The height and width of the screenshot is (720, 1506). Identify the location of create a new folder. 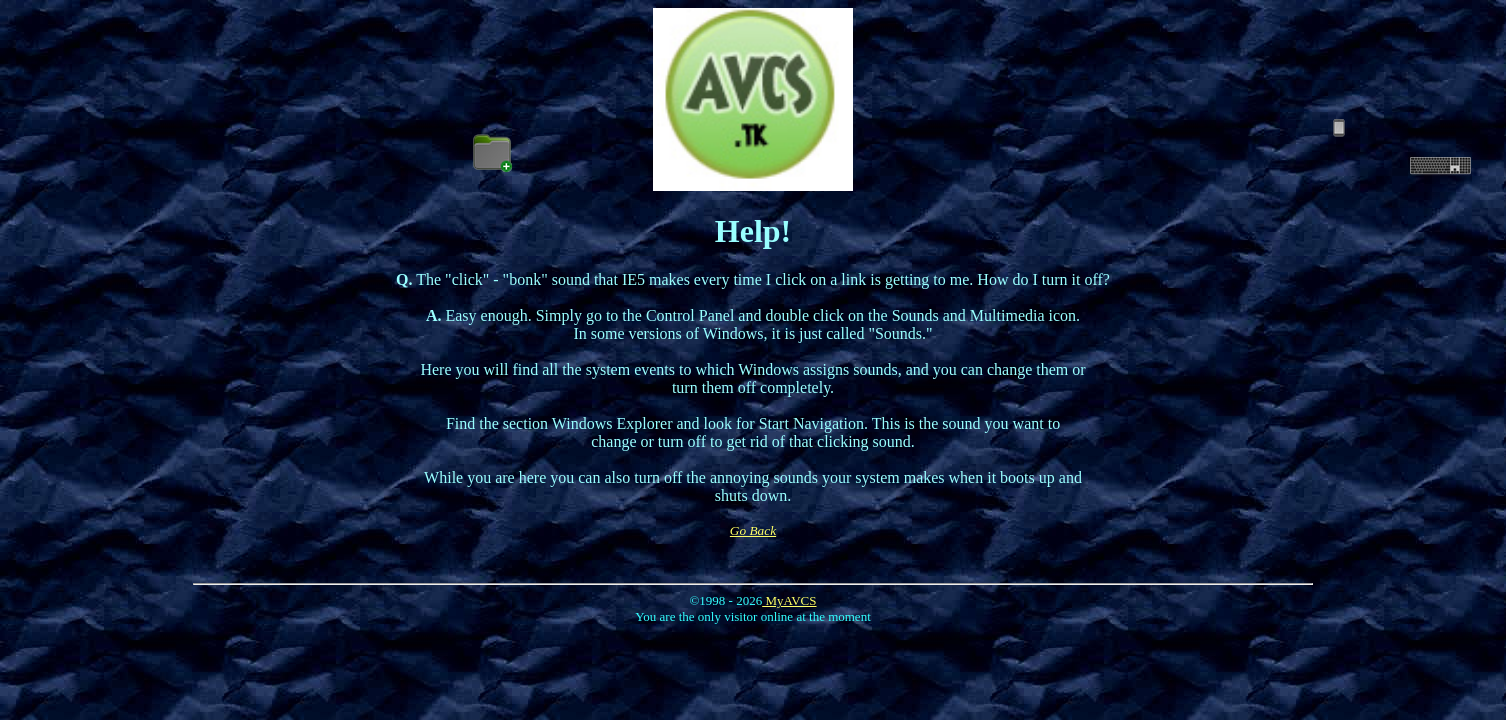
(492, 152).